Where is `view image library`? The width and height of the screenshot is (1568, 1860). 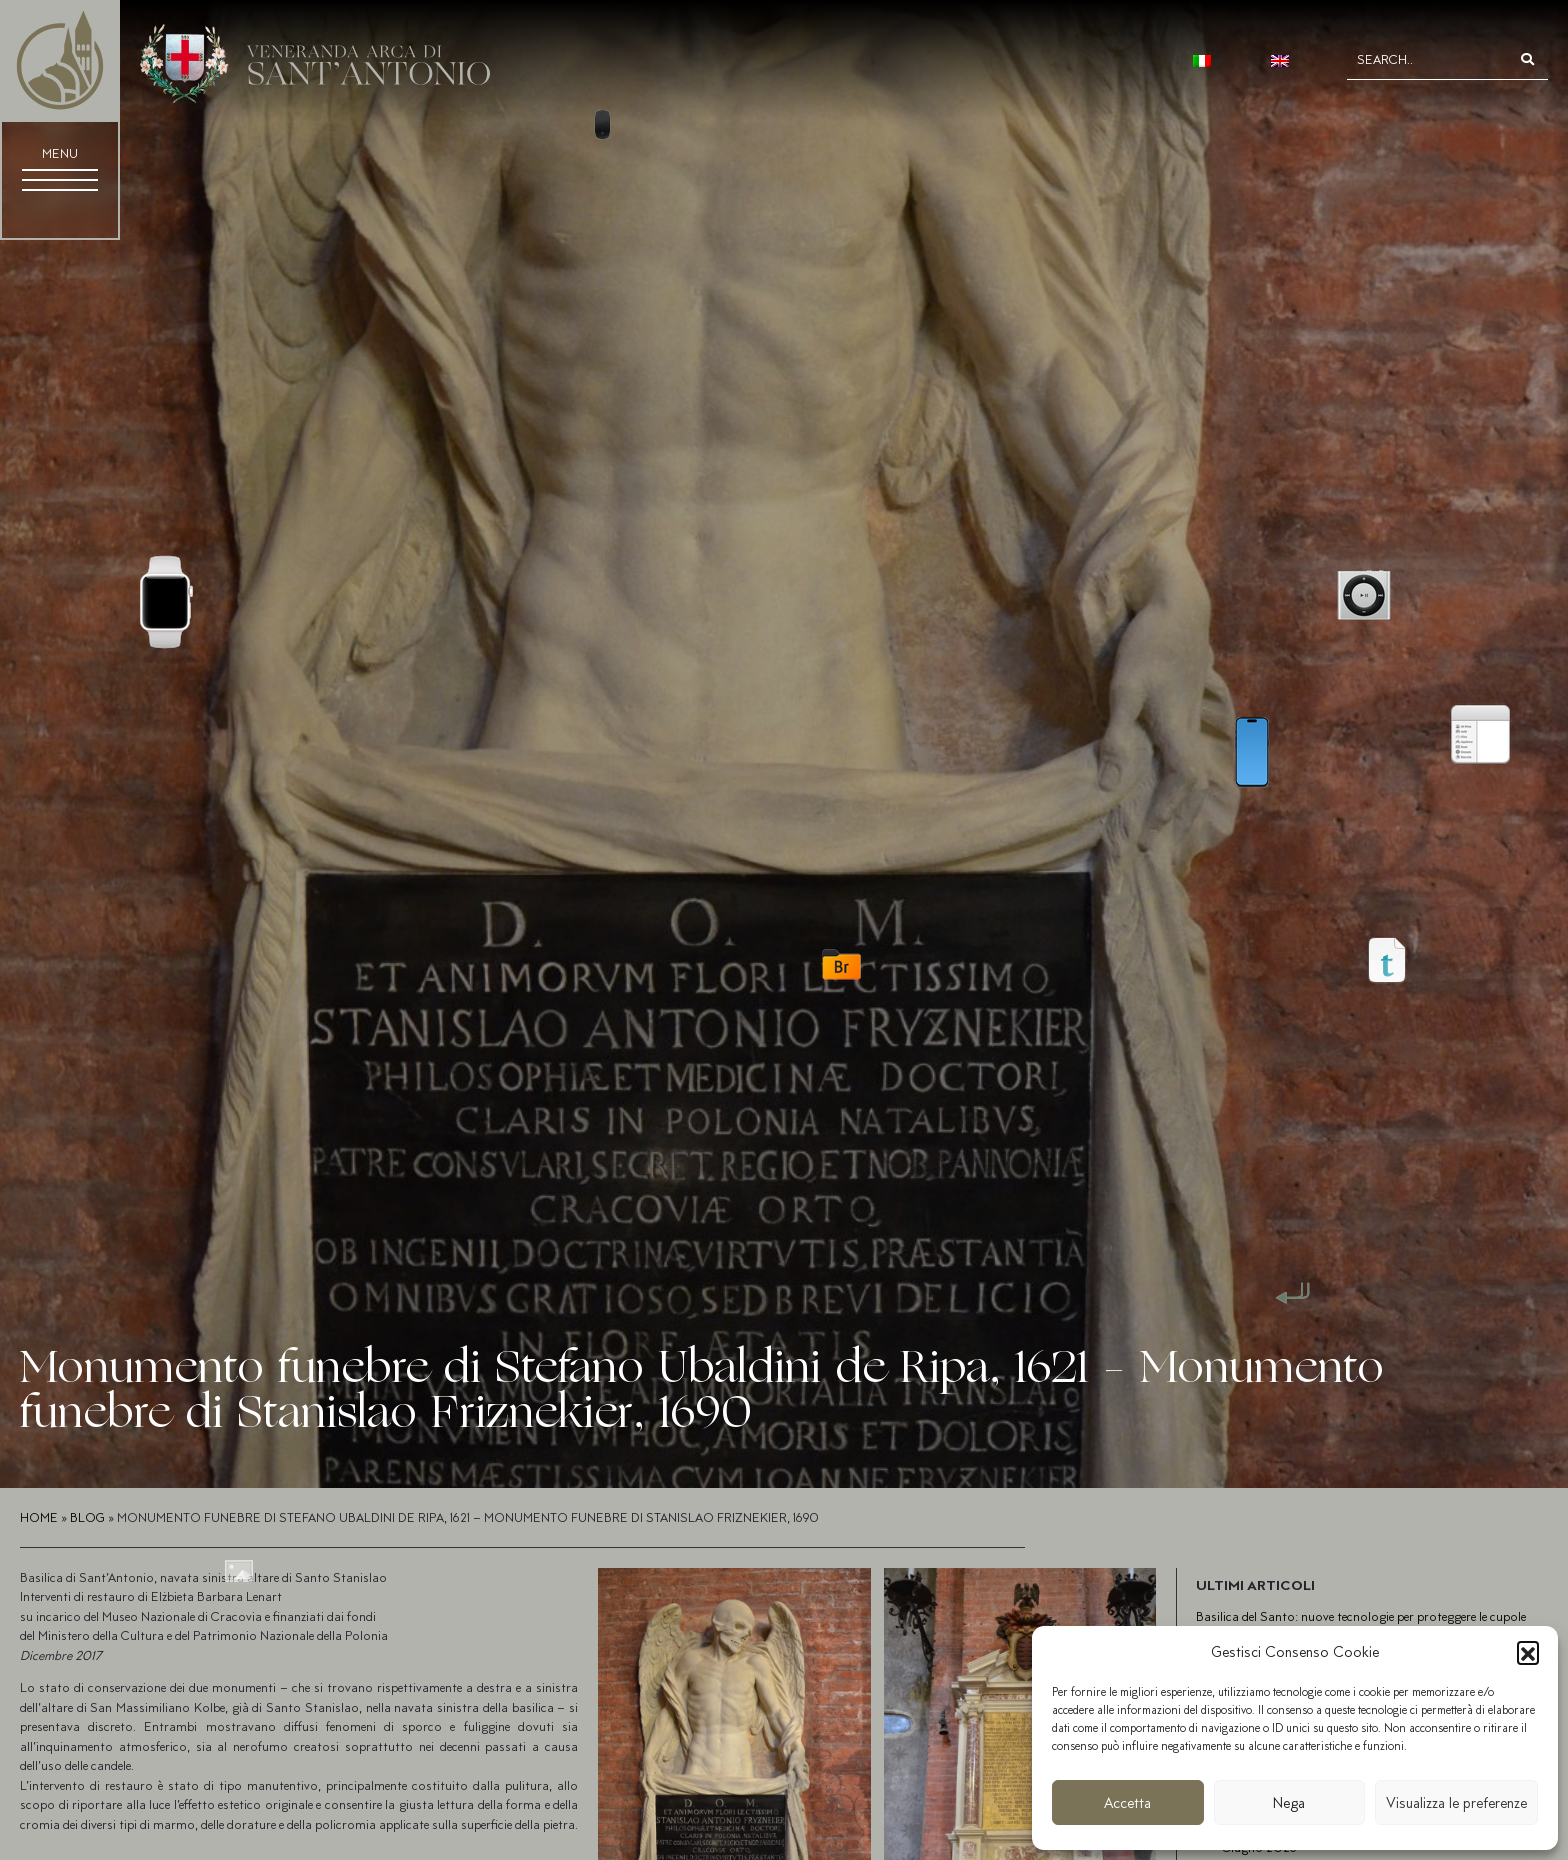 view image library is located at coordinates (239, 1571).